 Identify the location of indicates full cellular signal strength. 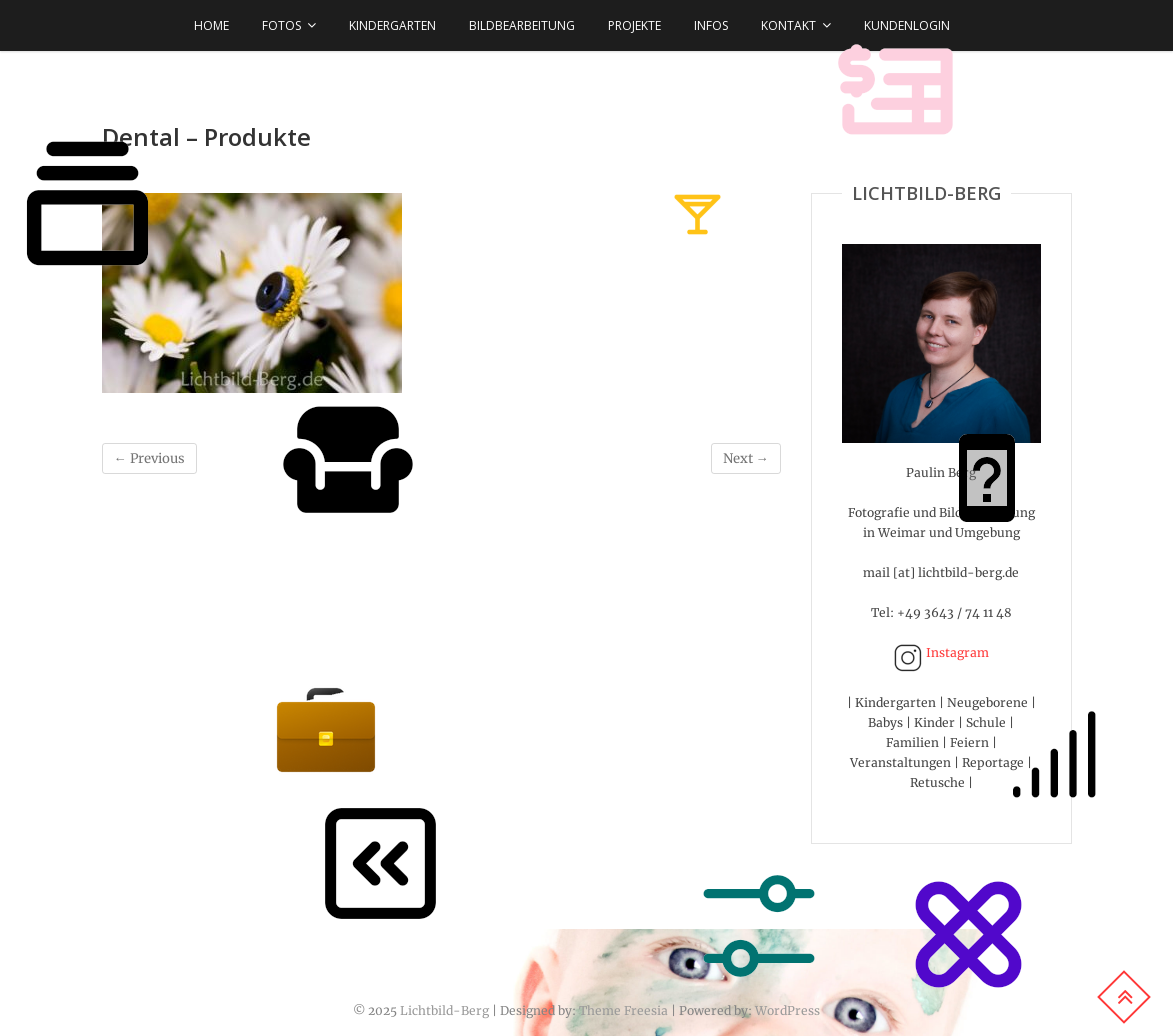
(1058, 760).